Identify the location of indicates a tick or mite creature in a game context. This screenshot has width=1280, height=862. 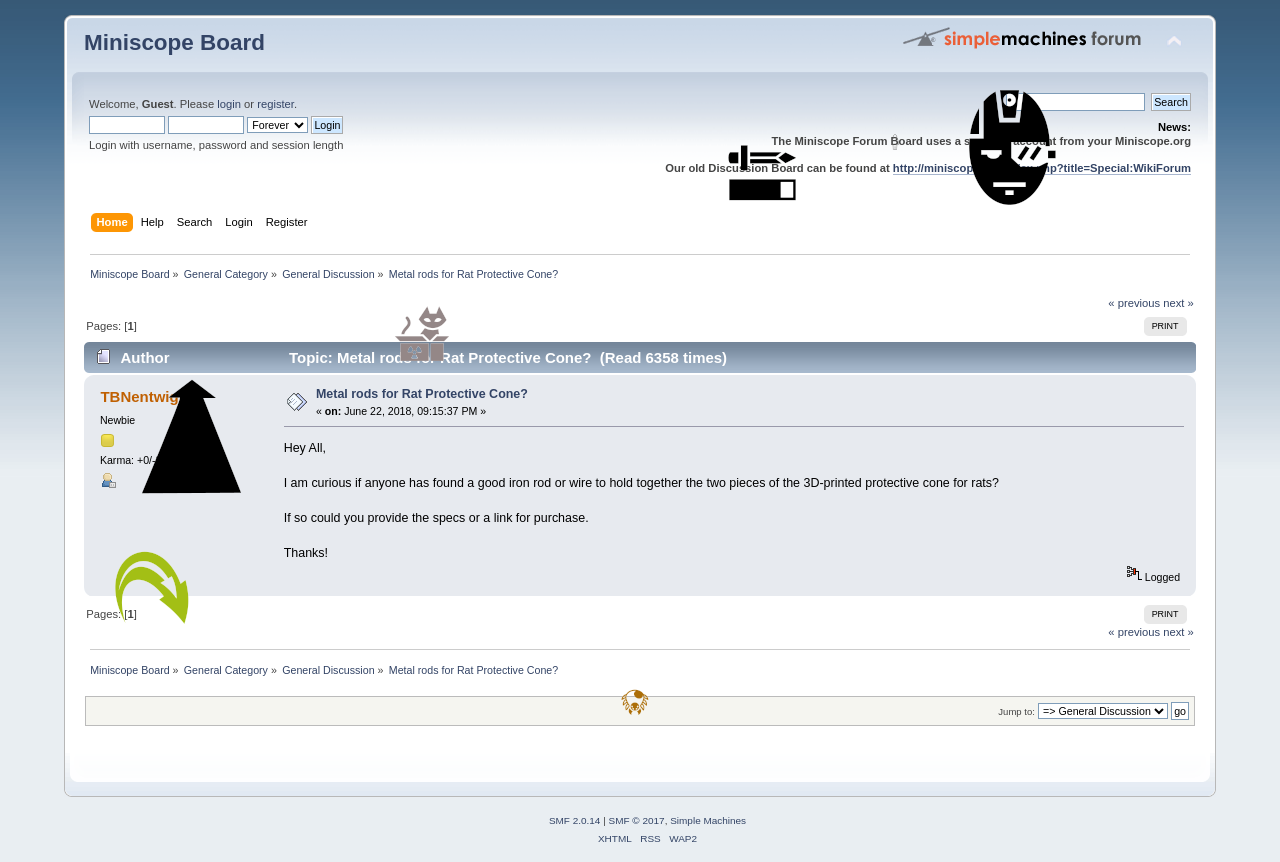
(634, 702).